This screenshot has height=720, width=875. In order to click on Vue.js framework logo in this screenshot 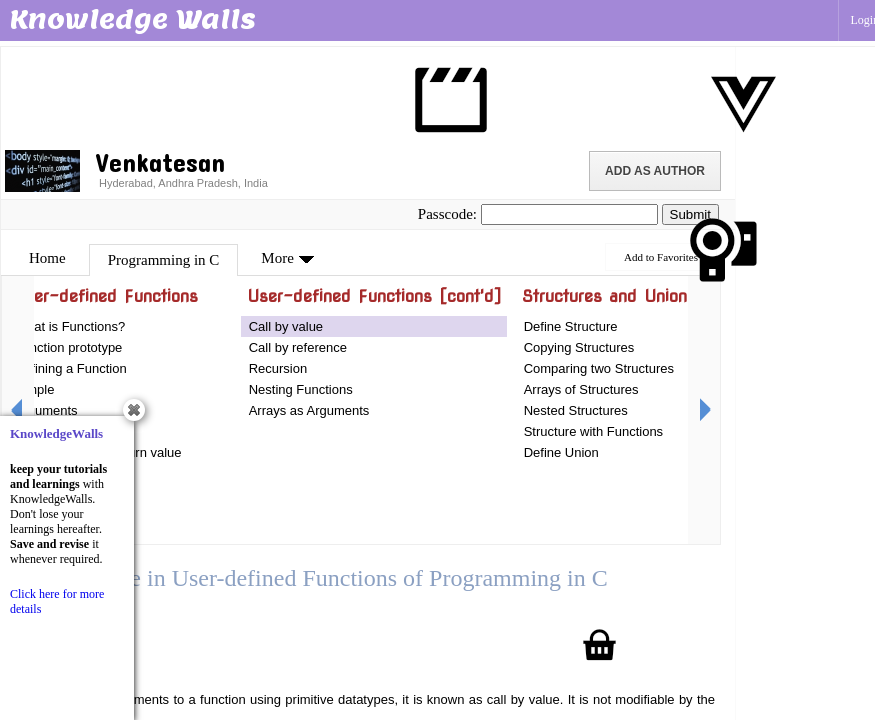, I will do `click(743, 104)`.